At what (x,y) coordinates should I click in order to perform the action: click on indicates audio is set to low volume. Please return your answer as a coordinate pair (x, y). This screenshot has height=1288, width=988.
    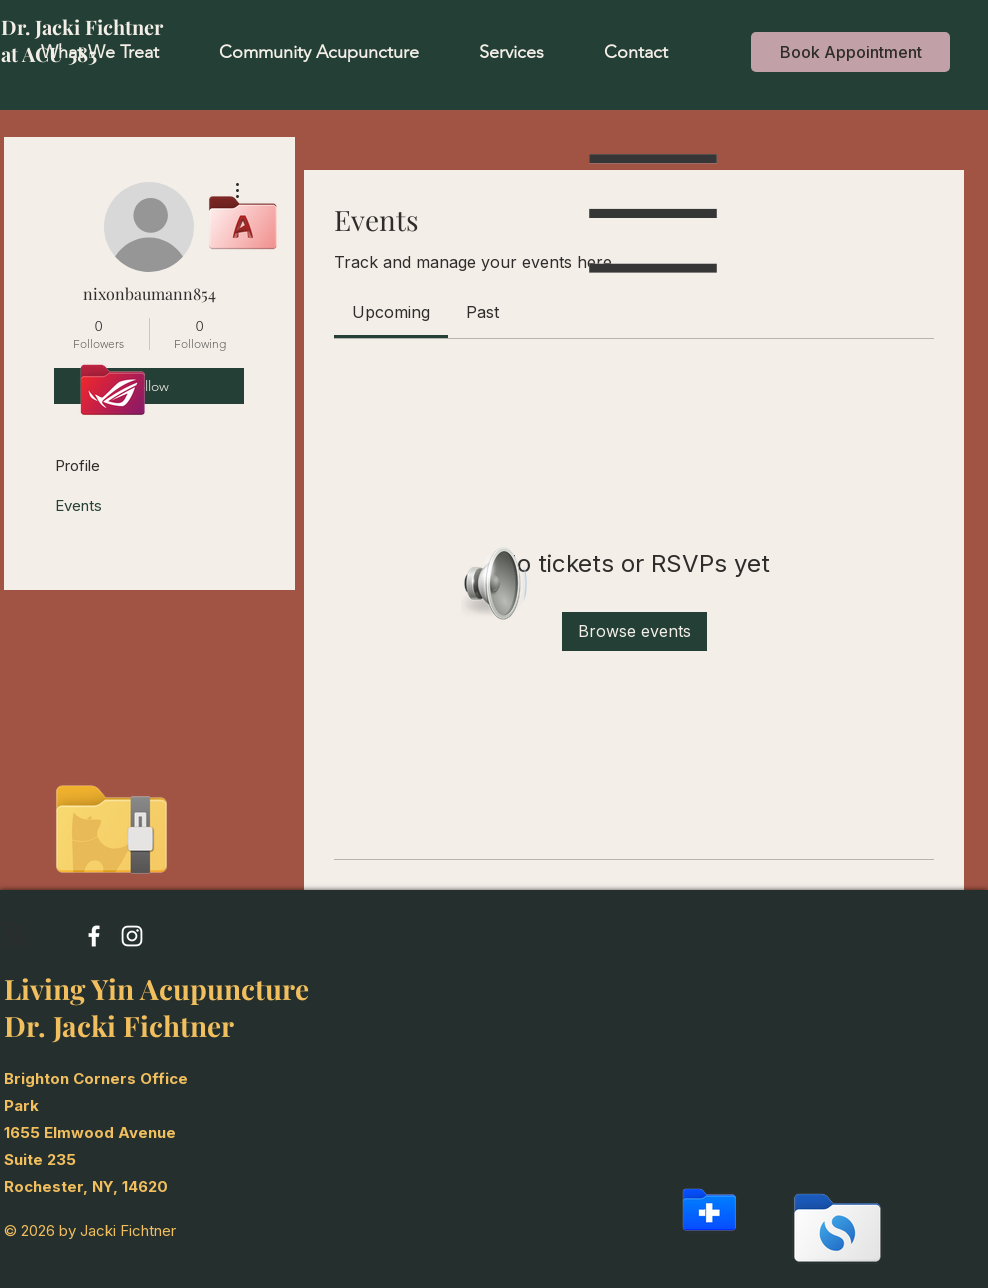
    Looking at the image, I should click on (500, 583).